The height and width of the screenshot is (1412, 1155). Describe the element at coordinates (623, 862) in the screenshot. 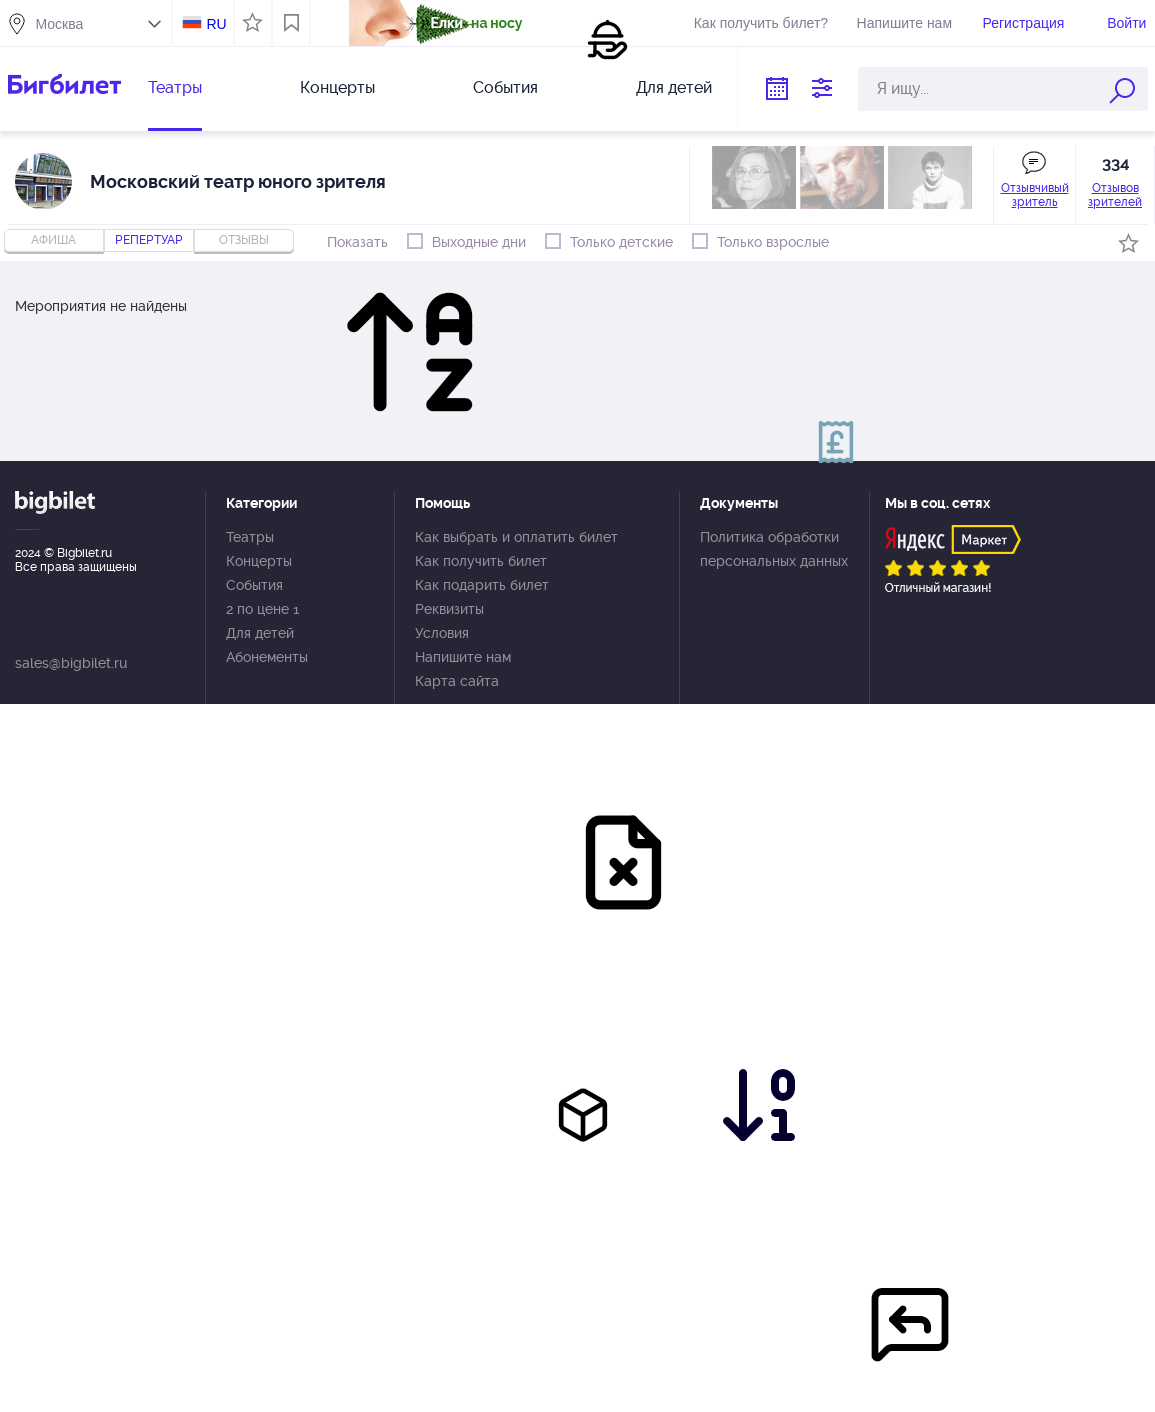

I see `delete or remove a file` at that location.